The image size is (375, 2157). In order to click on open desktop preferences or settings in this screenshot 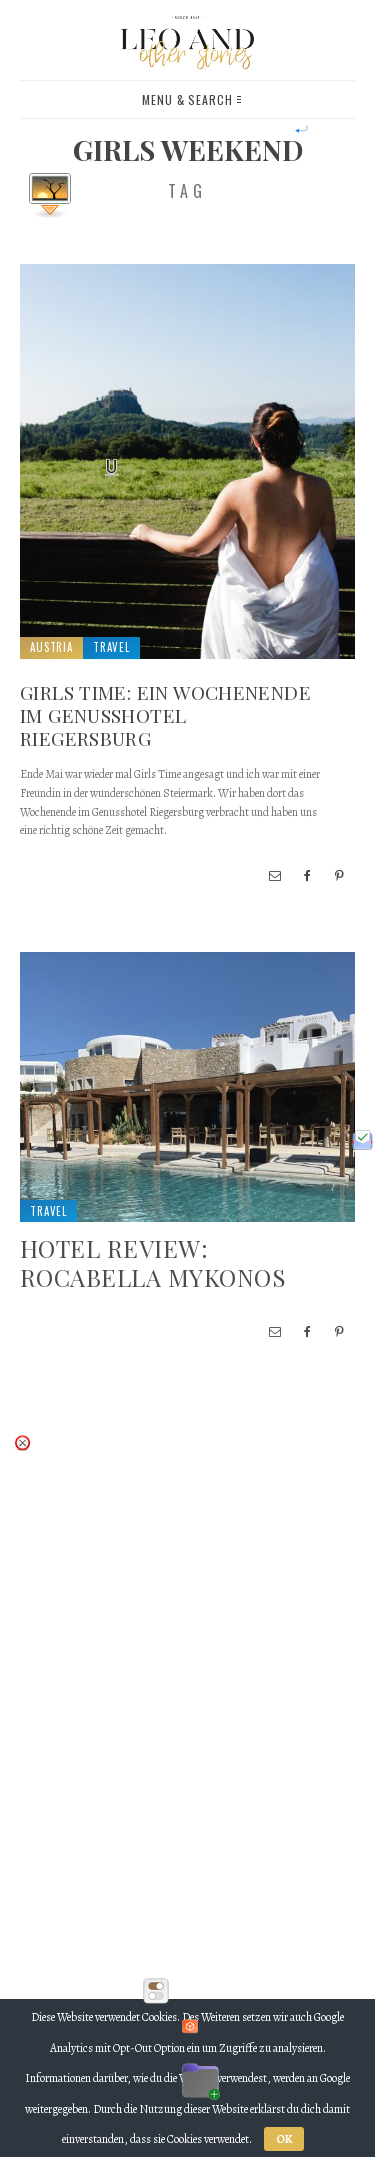, I will do `click(156, 1991)`.